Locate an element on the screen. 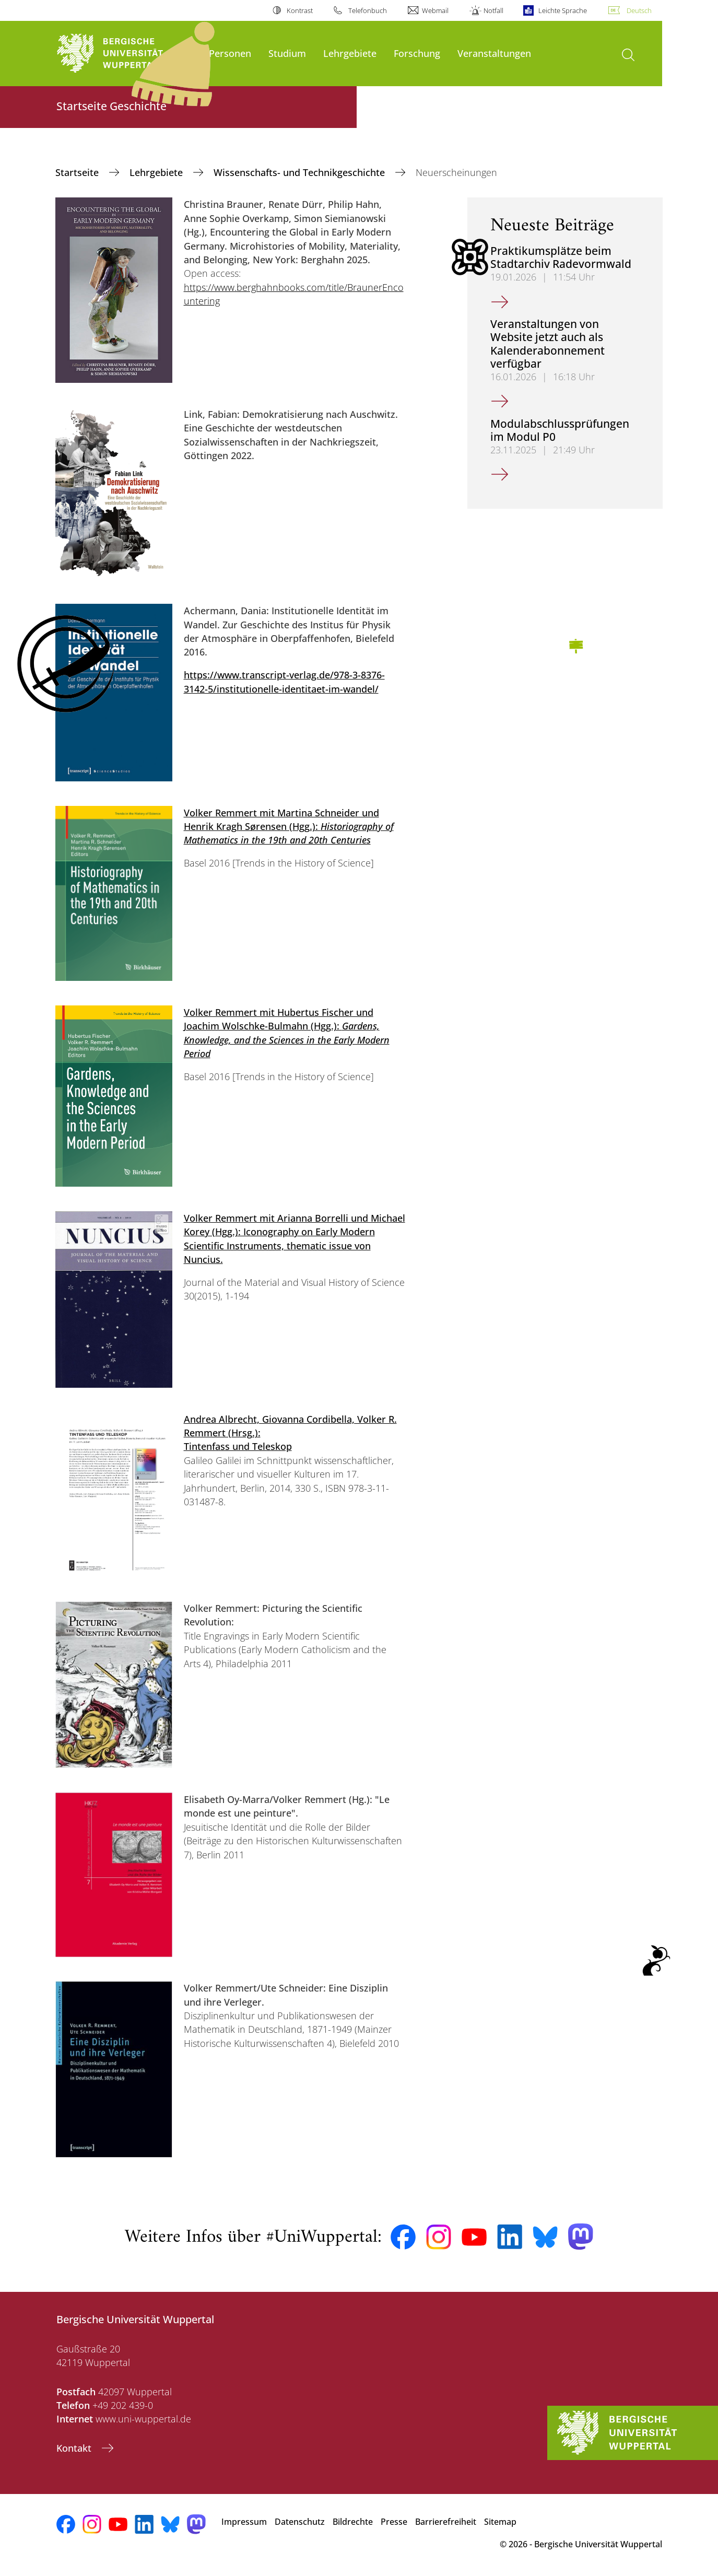 The image size is (718, 2576). winter clothing or cold weather gear category is located at coordinates (173, 64).